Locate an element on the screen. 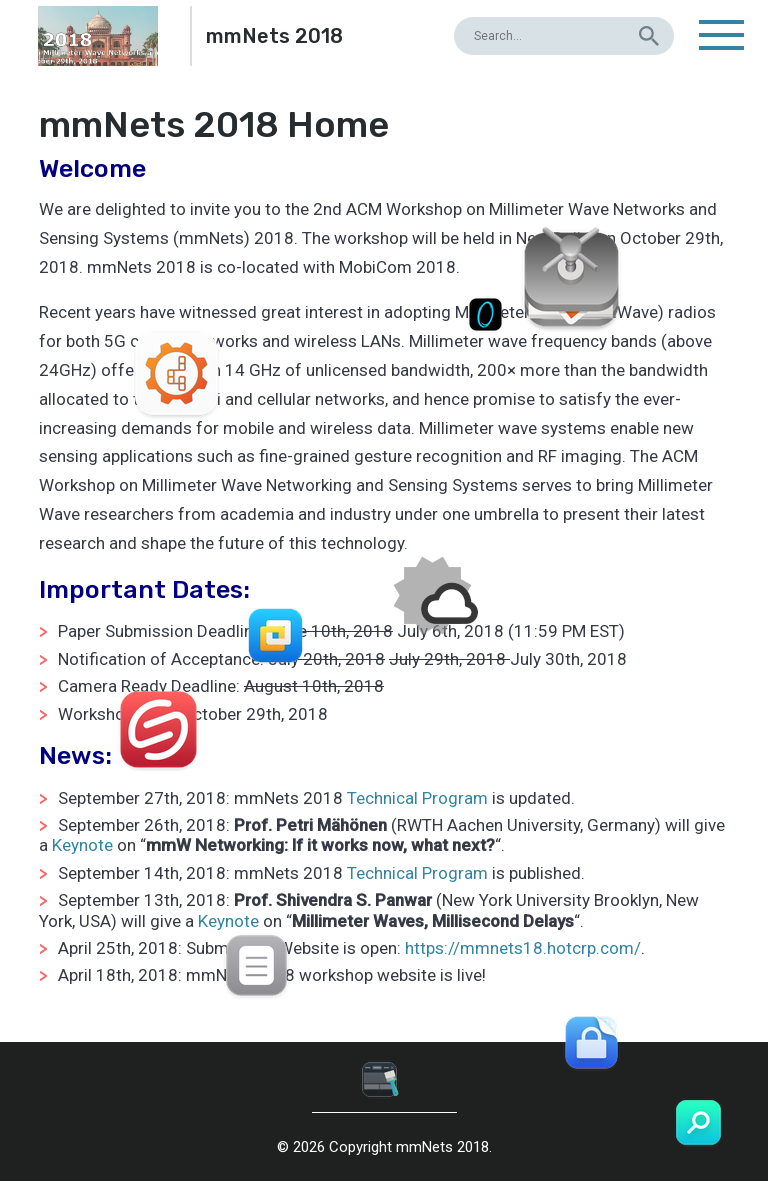  open smash file transfer app is located at coordinates (158, 729).